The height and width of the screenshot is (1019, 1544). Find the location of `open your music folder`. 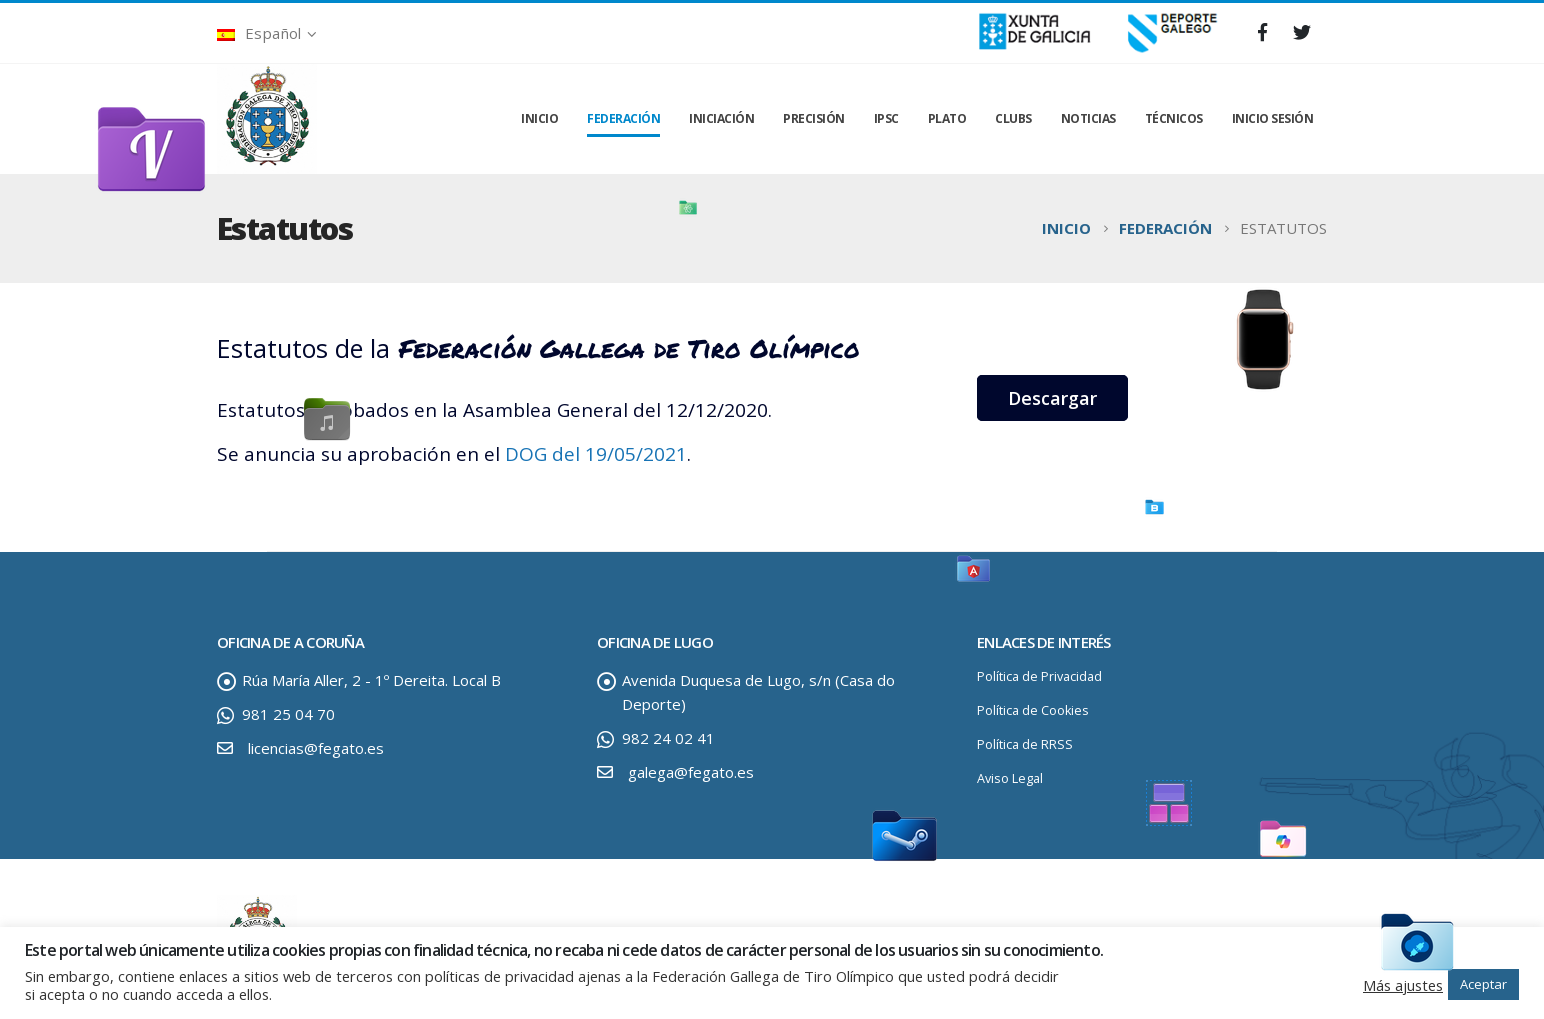

open your music folder is located at coordinates (327, 419).